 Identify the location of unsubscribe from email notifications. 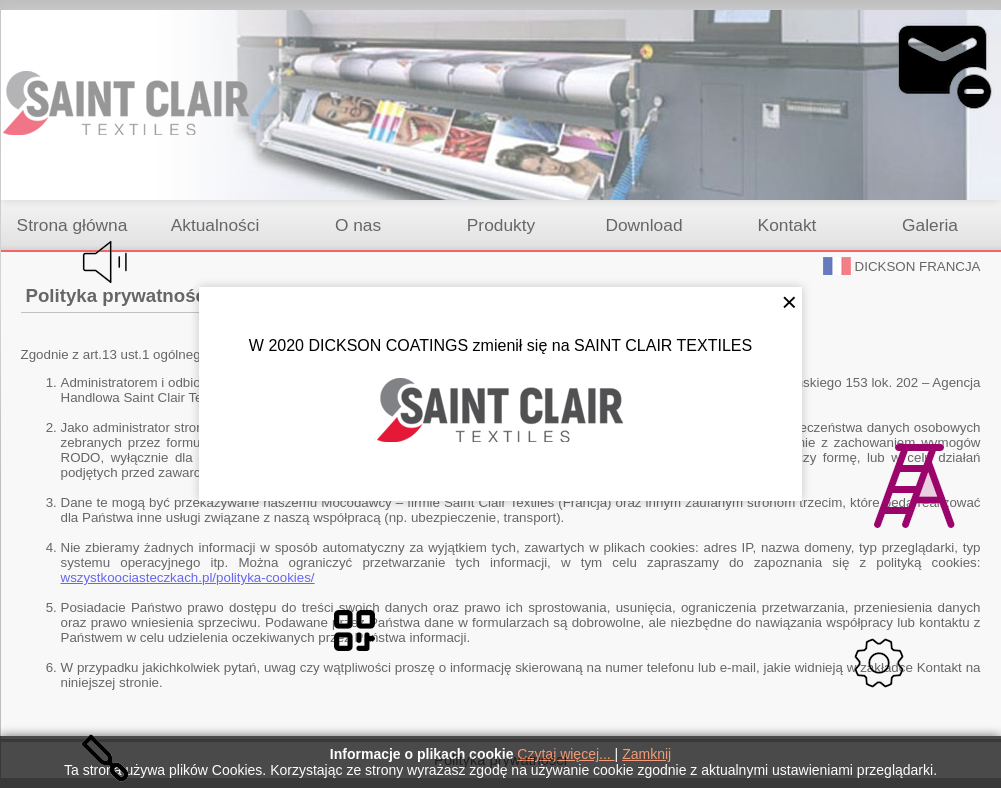
(942, 69).